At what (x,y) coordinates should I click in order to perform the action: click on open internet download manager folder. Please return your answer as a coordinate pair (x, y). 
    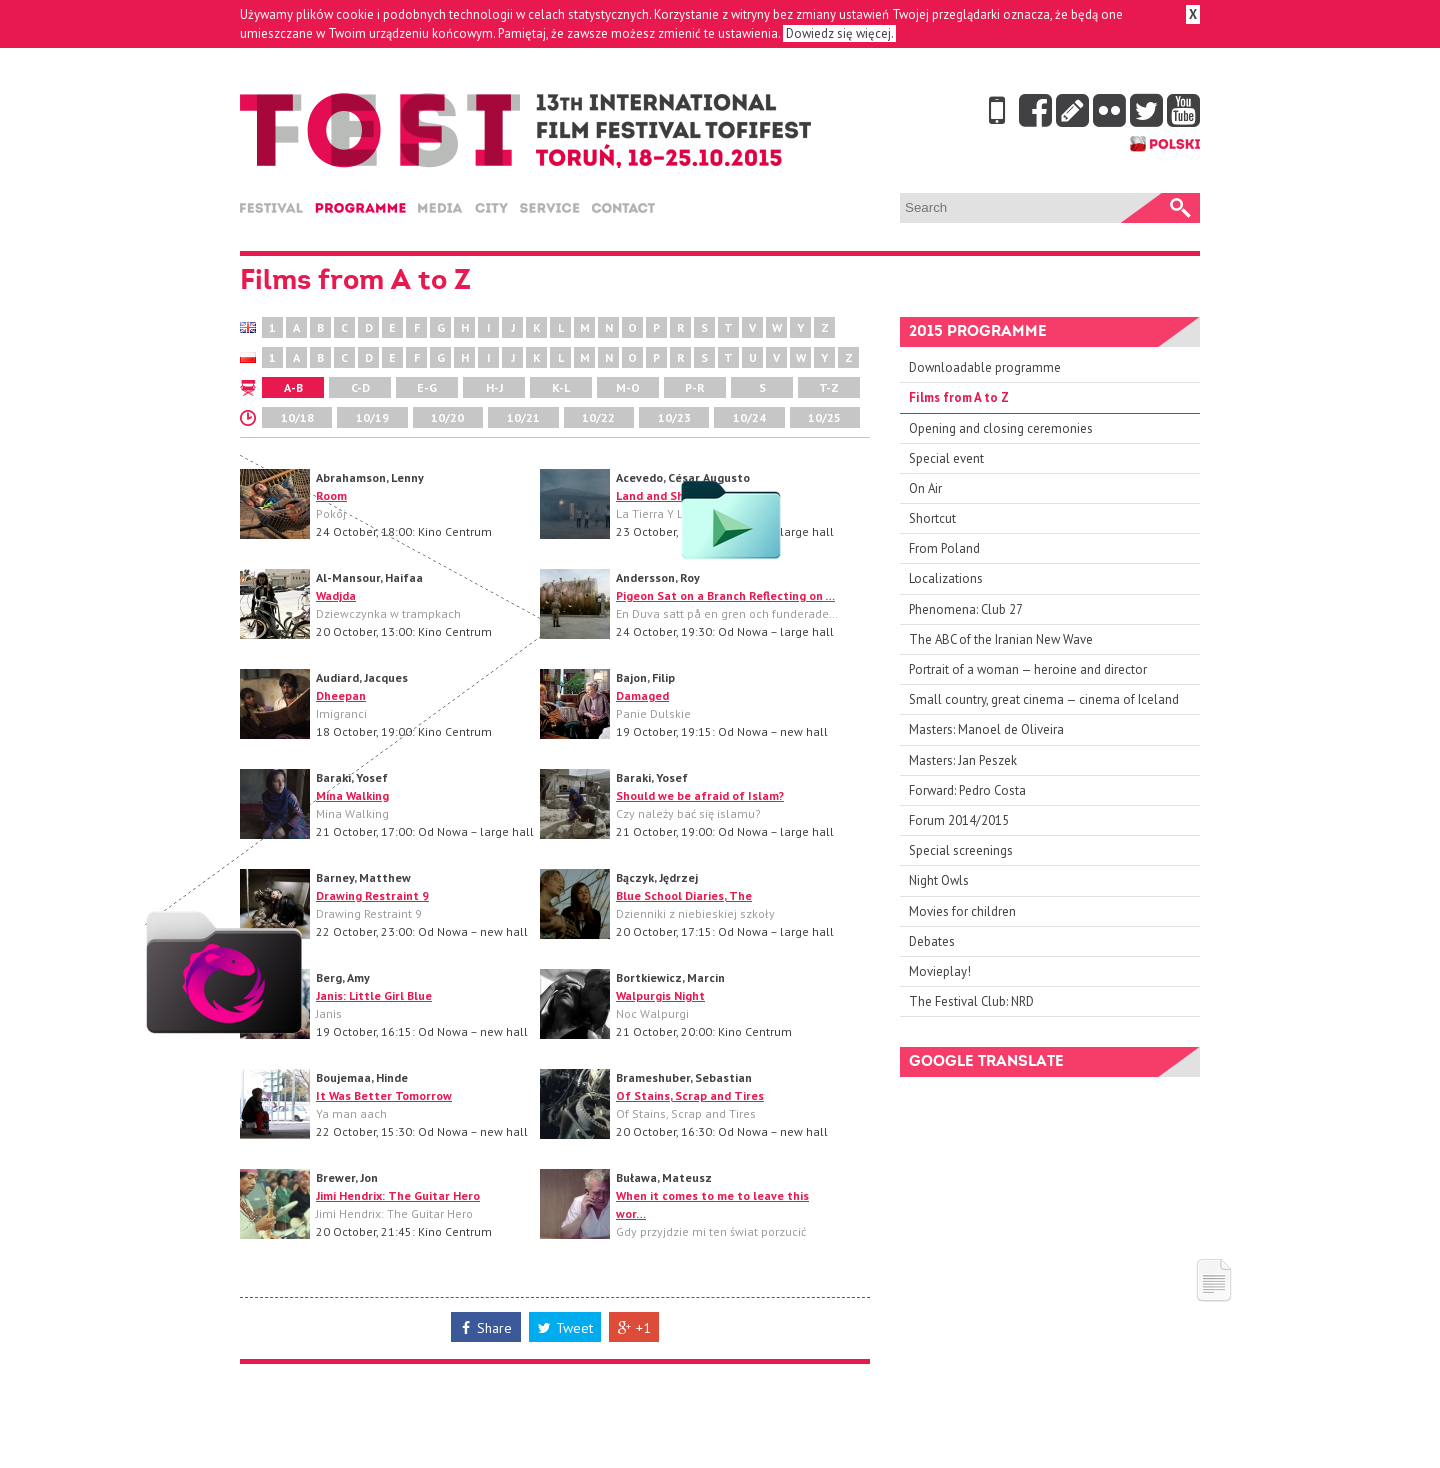
    Looking at the image, I should click on (730, 522).